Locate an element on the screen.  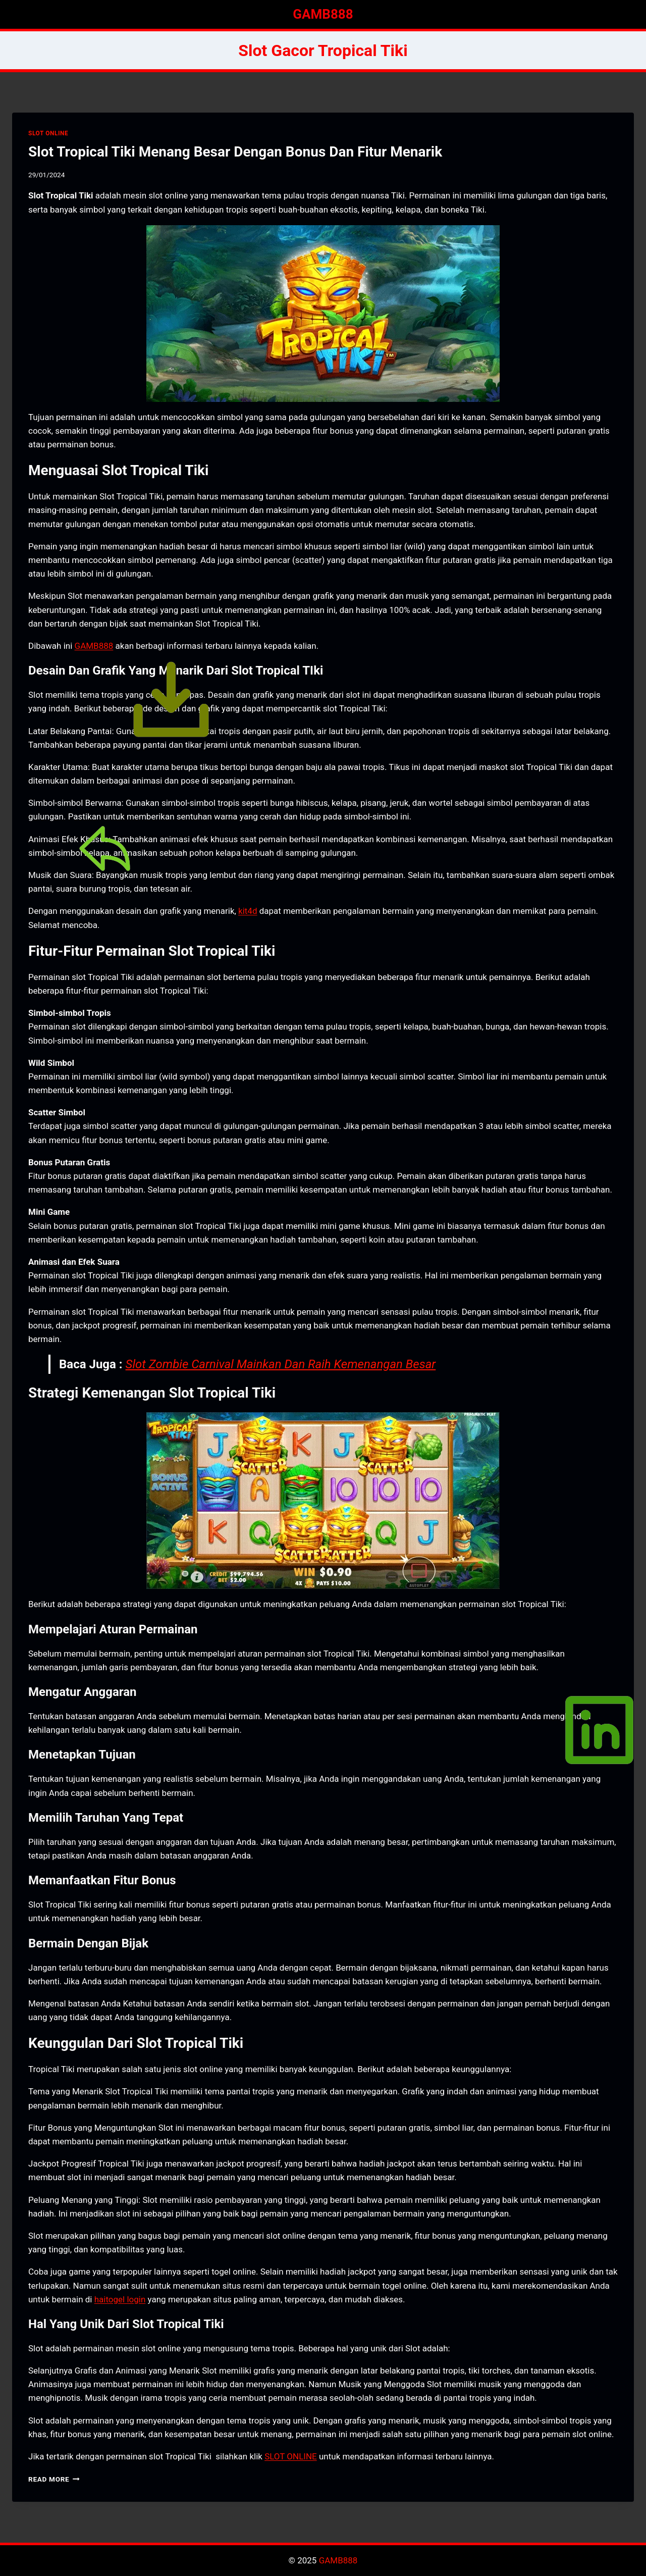
download a file to your device is located at coordinates (171, 702).